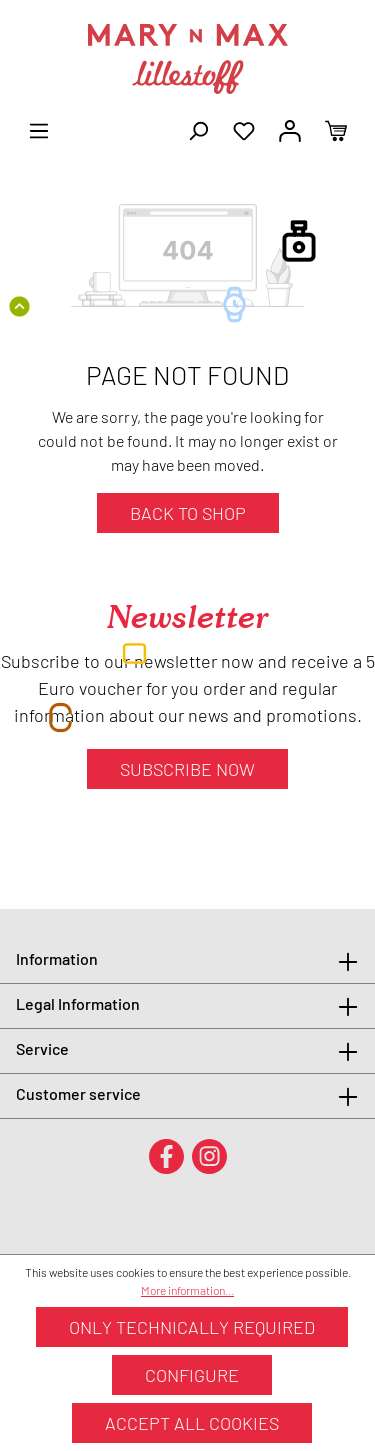 The height and width of the screenshot is (1451, 375). I want to click on scroll to top of page, so click(19, 306).